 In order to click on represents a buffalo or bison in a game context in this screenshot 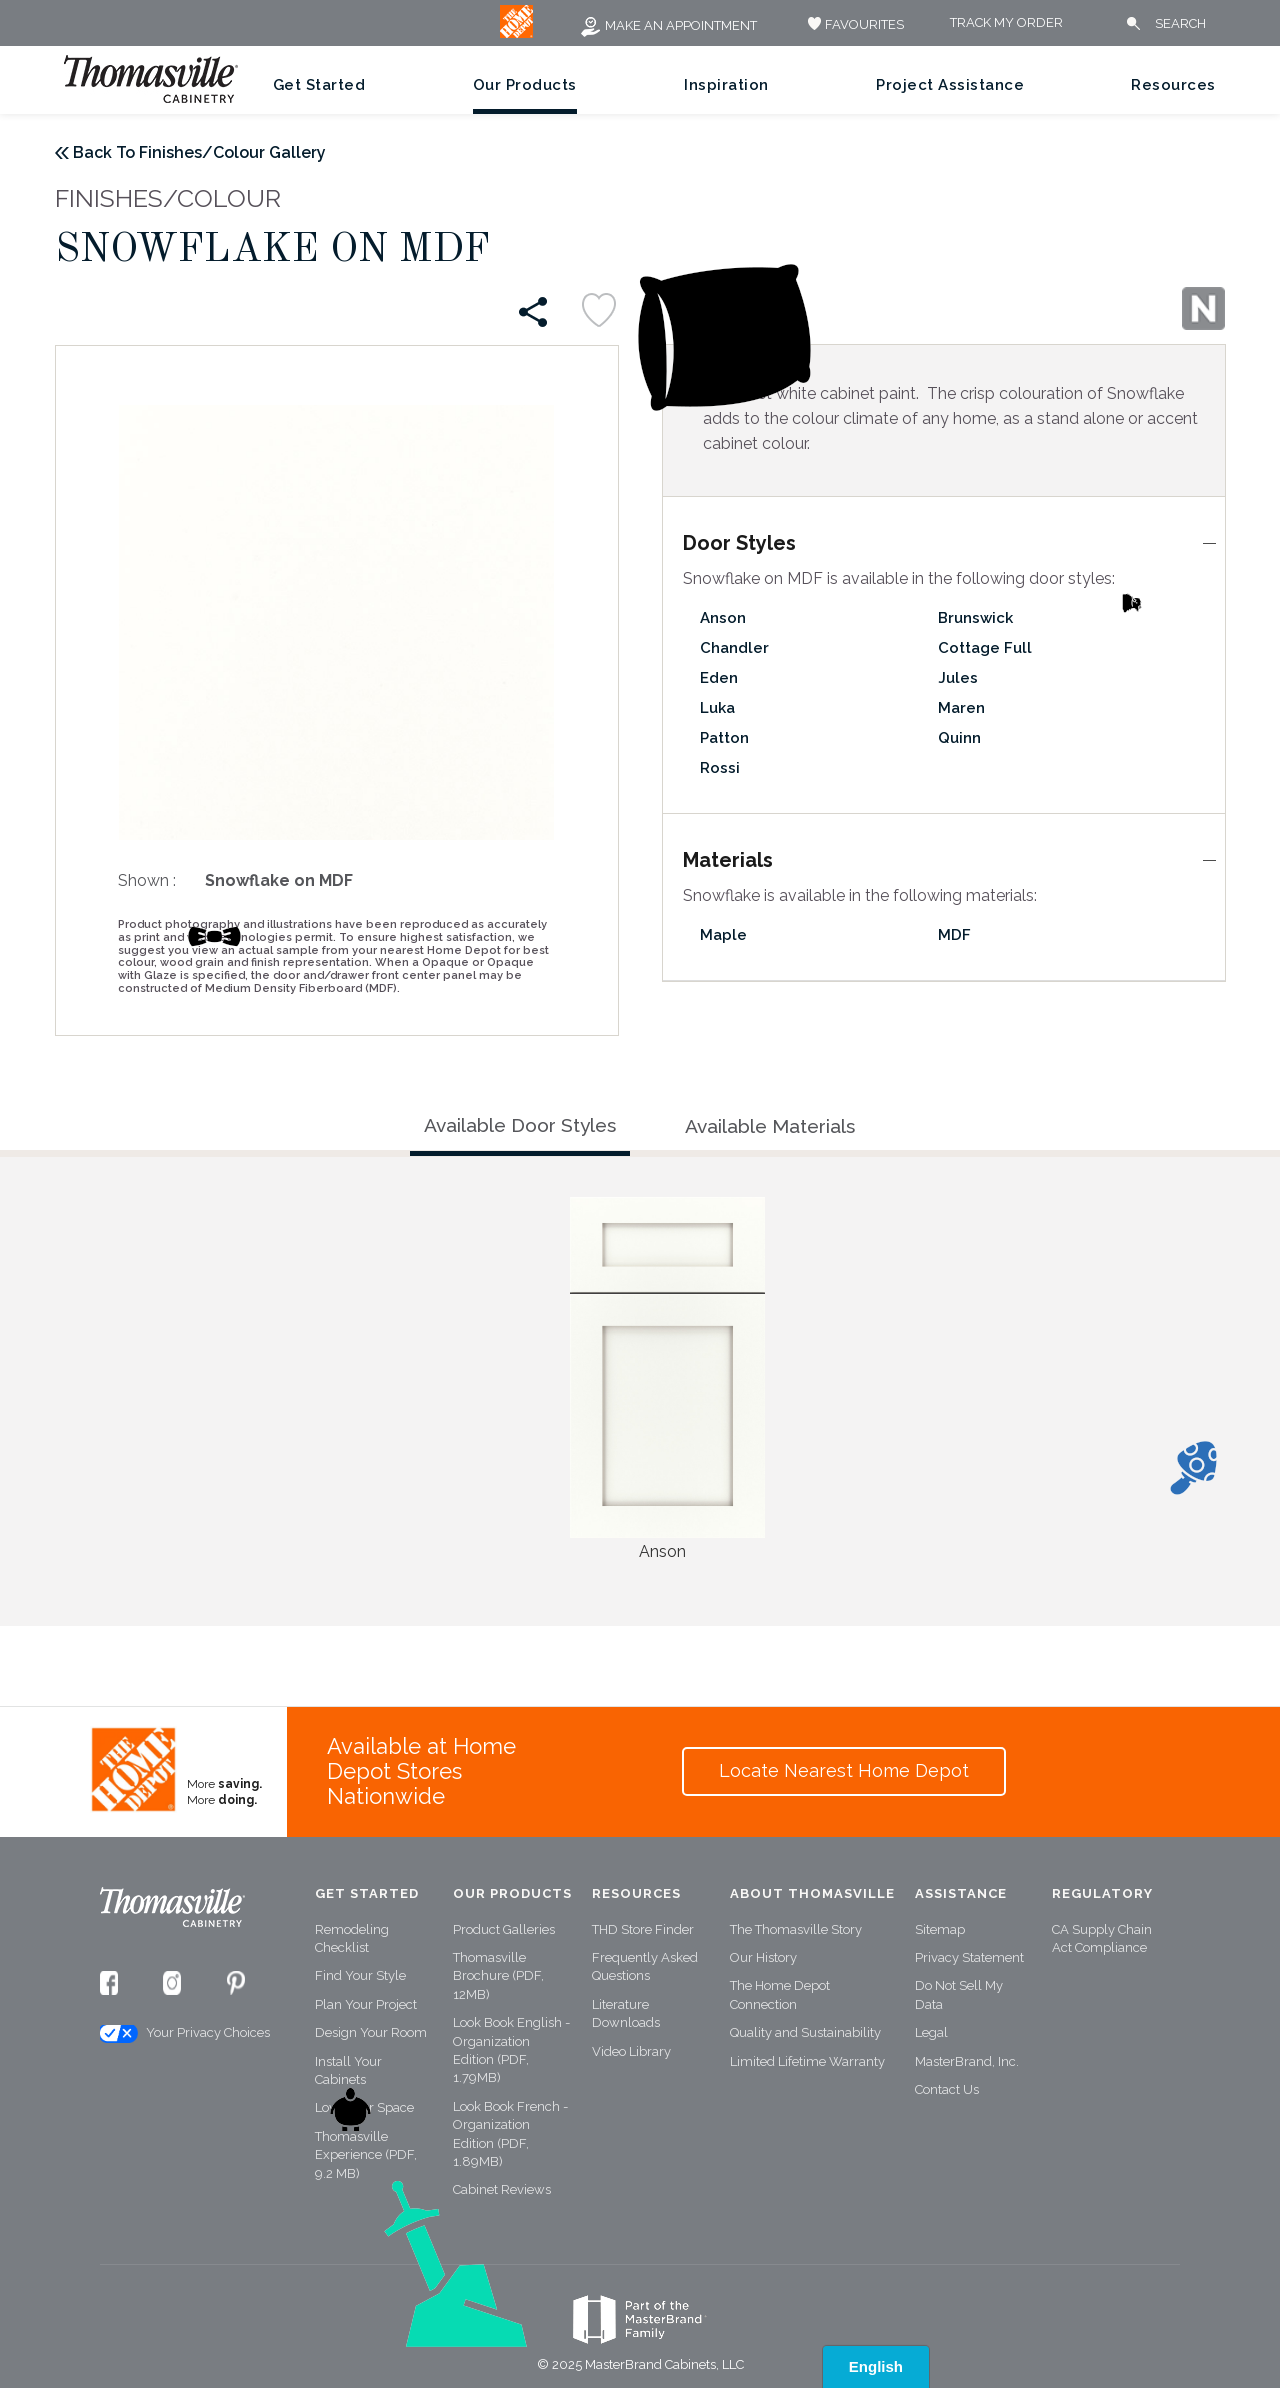, I will do `click(1132, 603)`.